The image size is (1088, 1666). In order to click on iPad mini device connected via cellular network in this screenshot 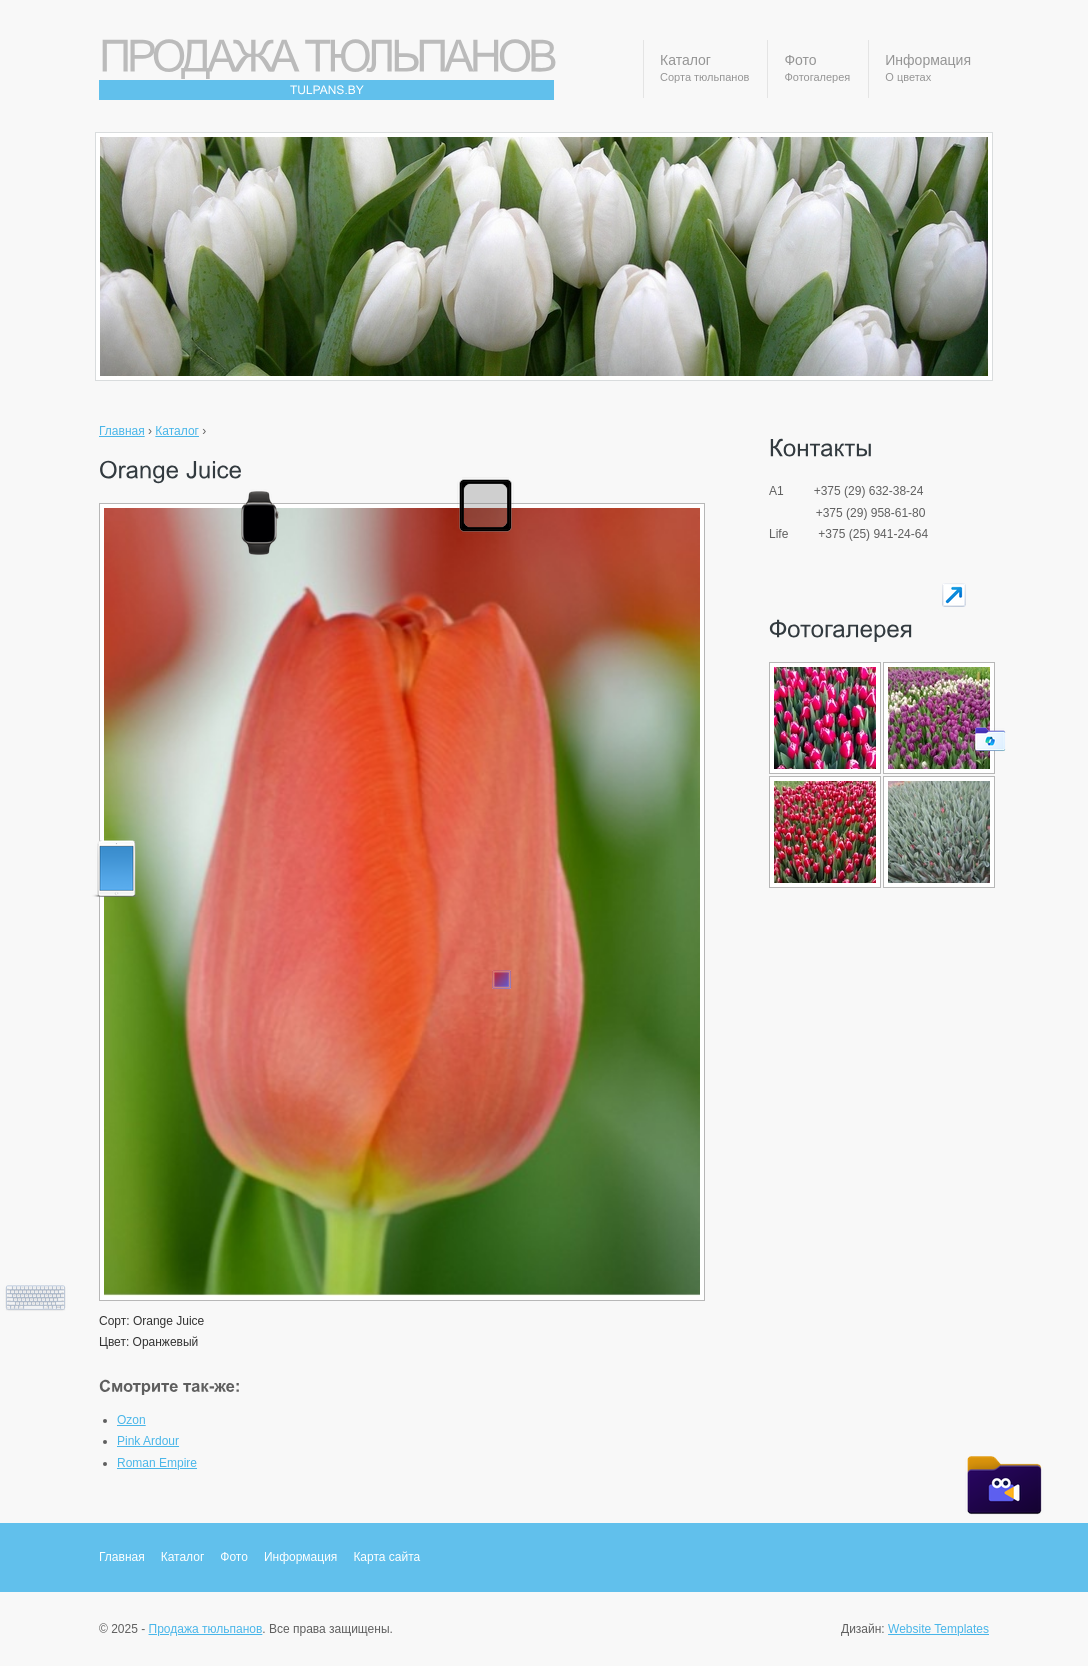, I will do `click(116, 863)`.